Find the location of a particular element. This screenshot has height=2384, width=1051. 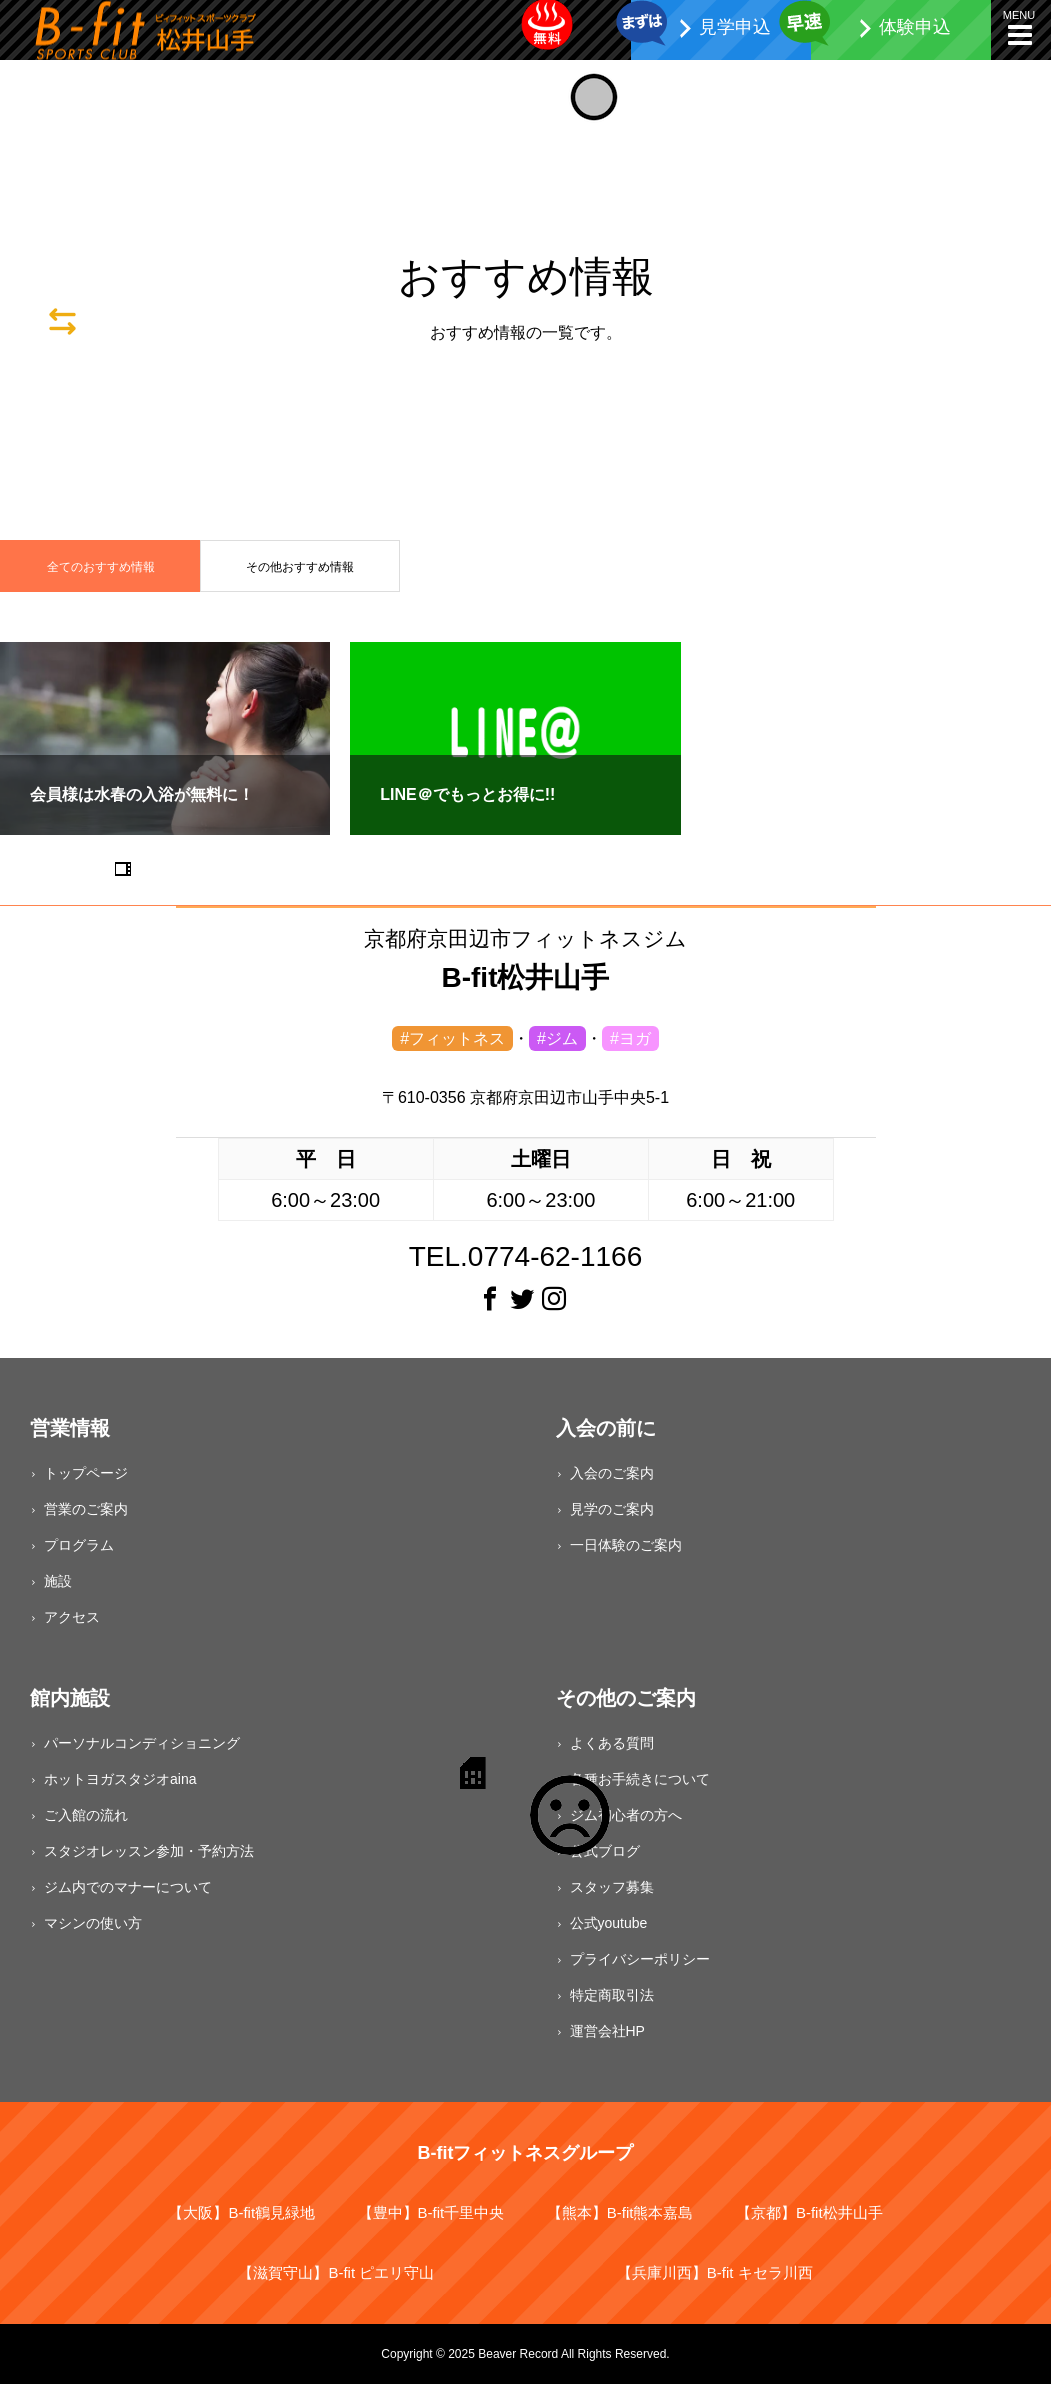

toggle sidebar panel visibility is located at coordinates (123, 869).